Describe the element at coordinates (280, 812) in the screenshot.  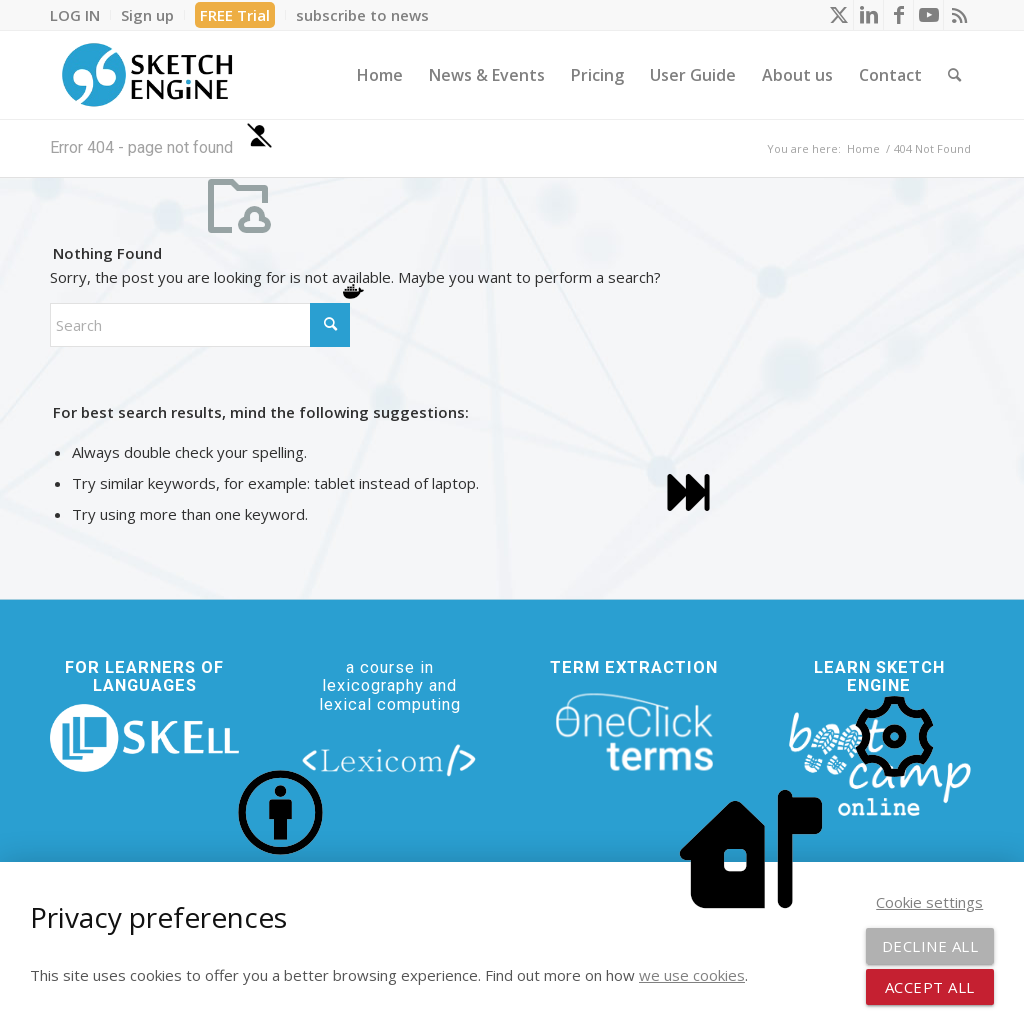
I see `creative commons attribution license indicator` at that location.